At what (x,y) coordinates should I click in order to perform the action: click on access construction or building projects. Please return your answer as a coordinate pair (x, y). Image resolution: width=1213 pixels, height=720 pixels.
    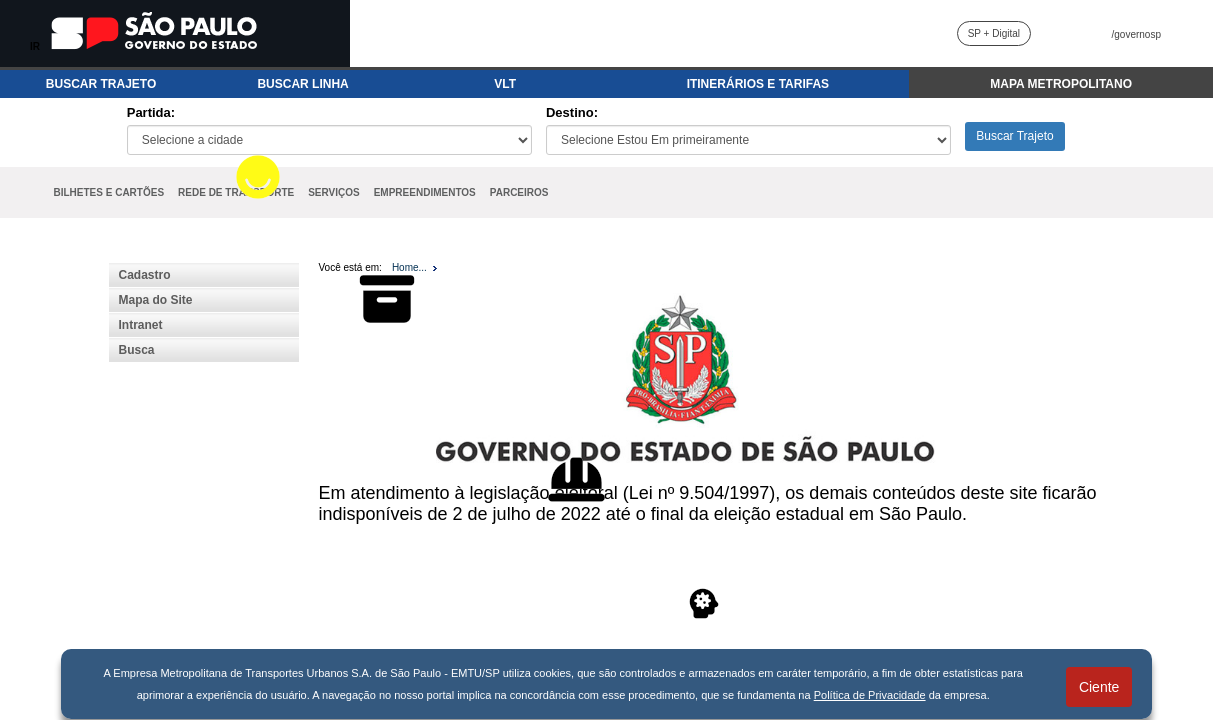
    Looking at the image, I should click on (576, 479).